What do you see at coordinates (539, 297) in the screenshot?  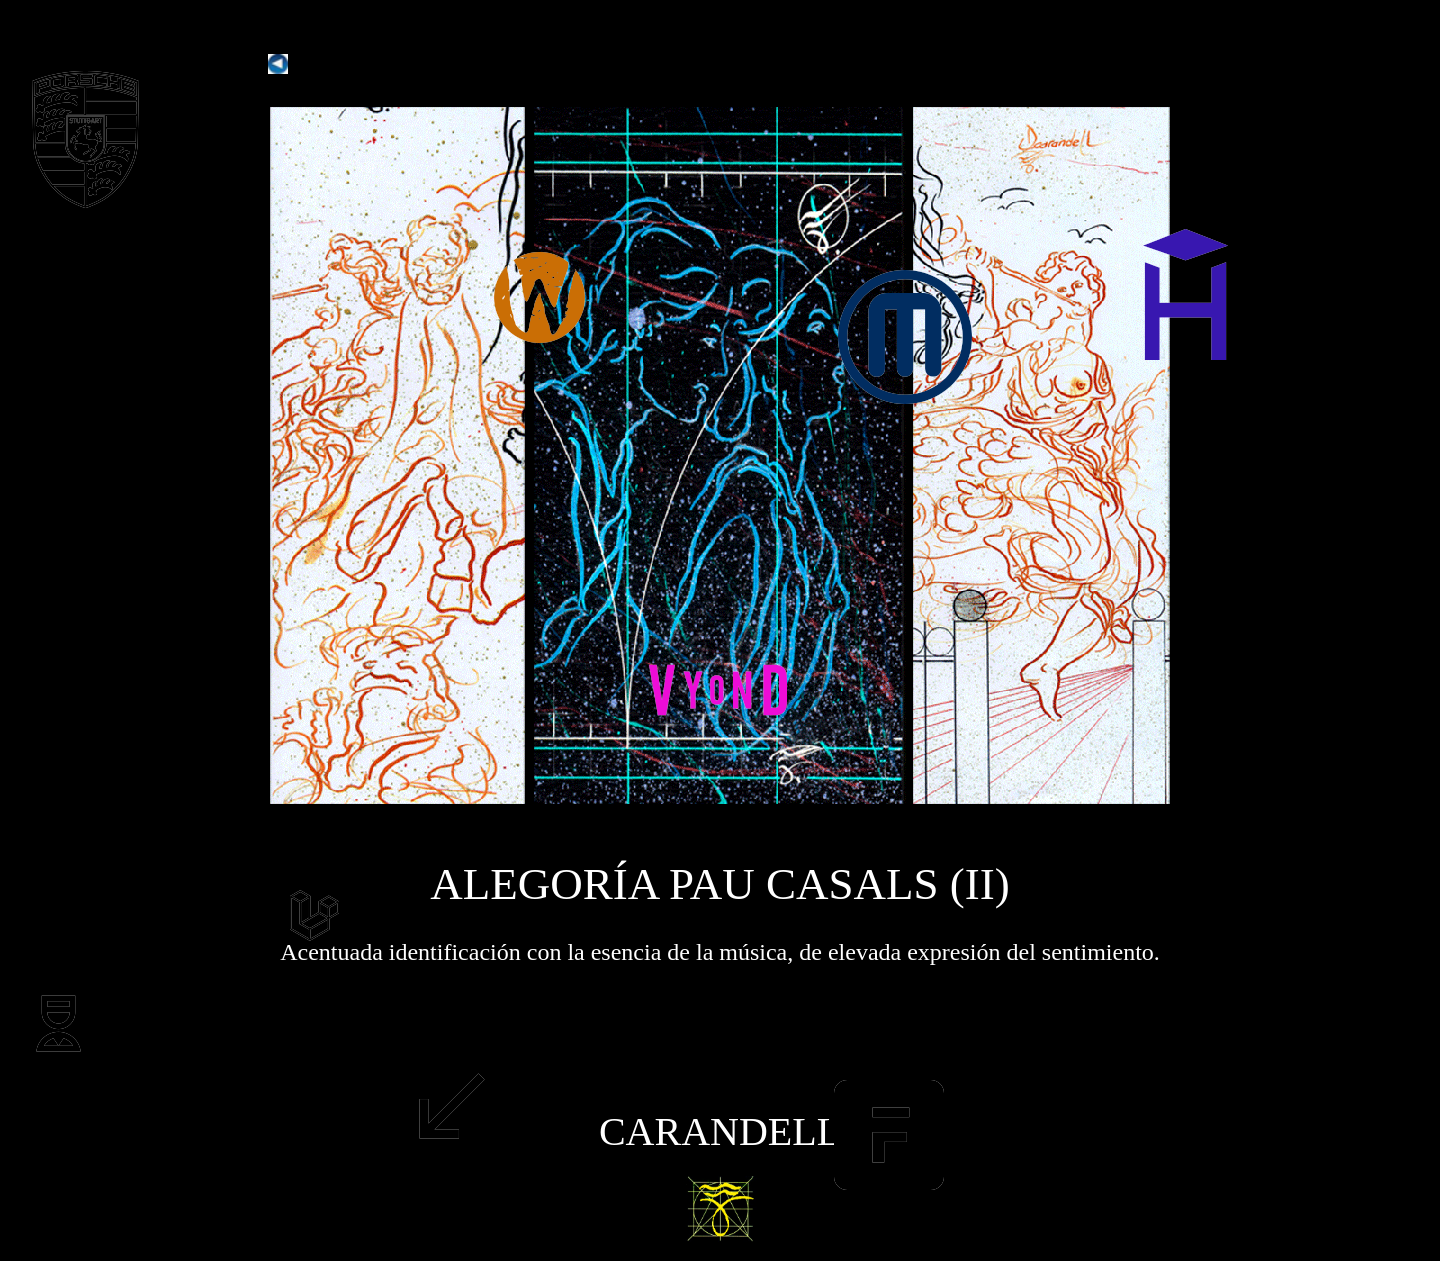 I see `wayland display server protocol logo` at bounding box center [539, 297].